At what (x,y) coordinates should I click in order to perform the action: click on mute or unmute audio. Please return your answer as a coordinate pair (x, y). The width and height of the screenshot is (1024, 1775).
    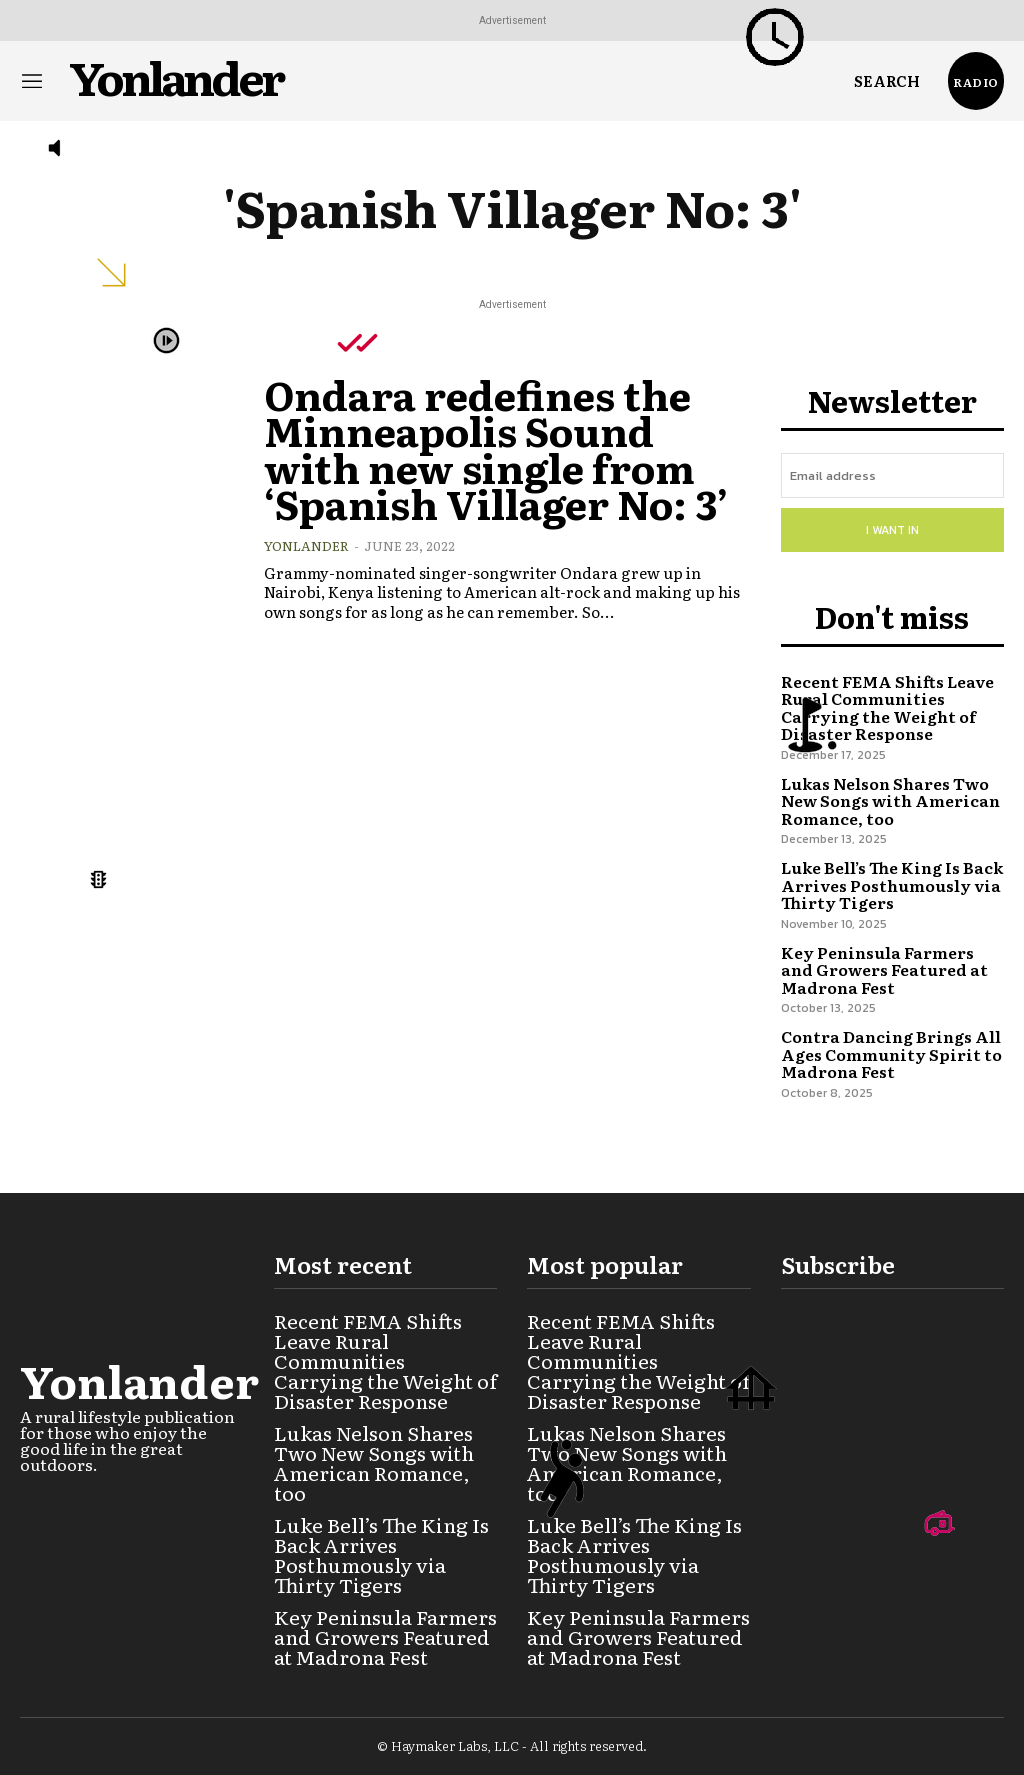
    Looking at the image, I should click on (55, 148).